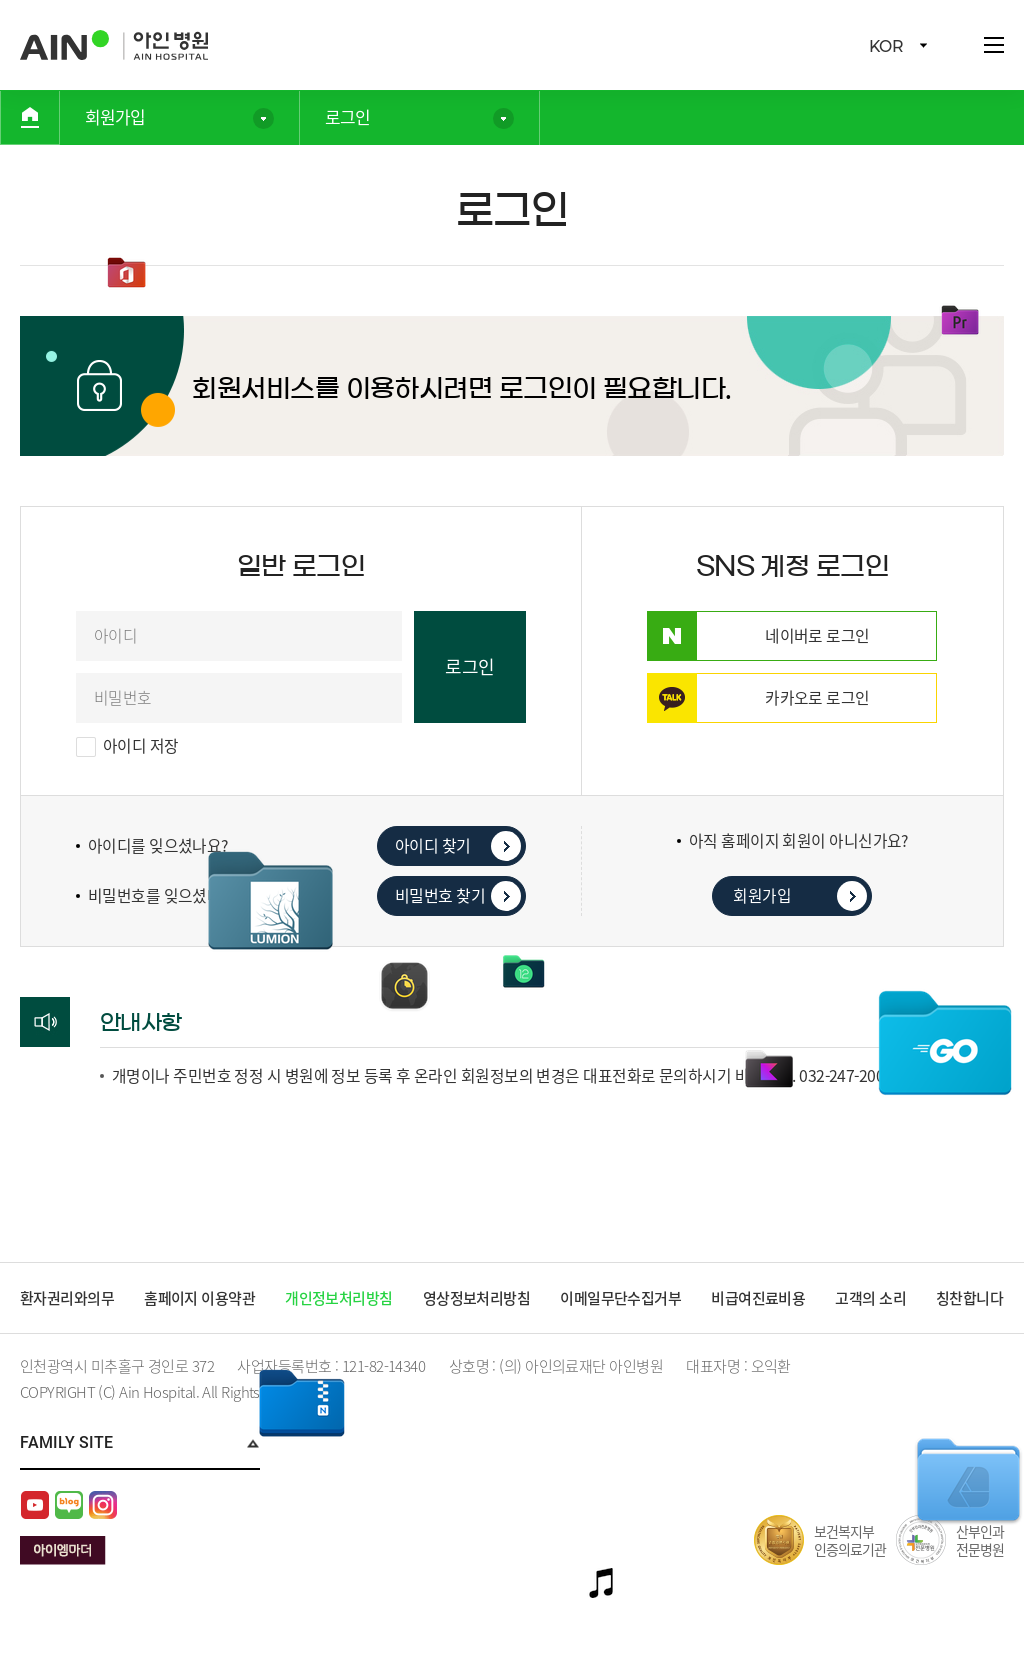 The height and width of the screenshot is (1669, 1024). I want to click on open folder containing Go language projects, so click(944, 1046).